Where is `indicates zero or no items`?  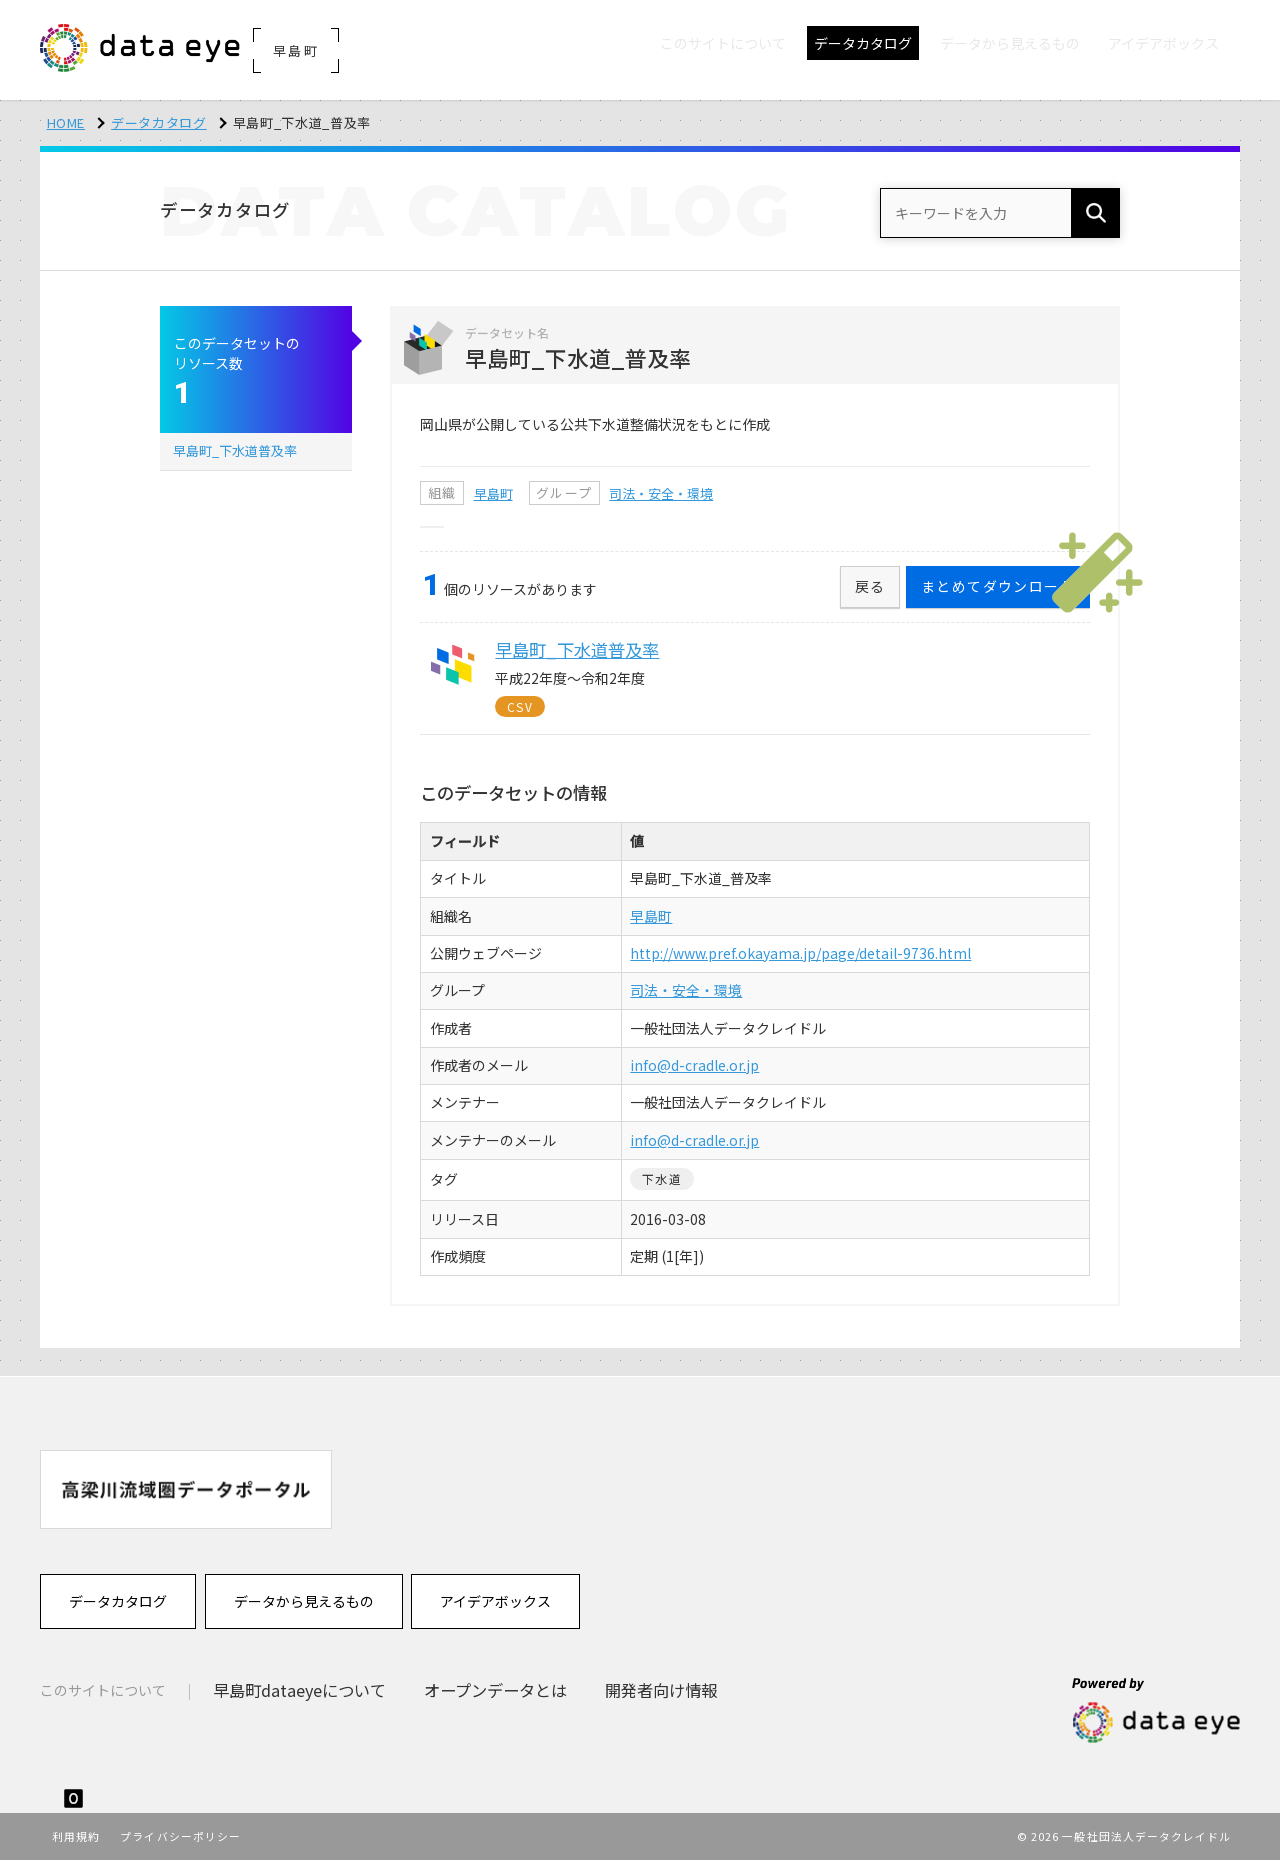 indicates zero or no items is located at coordinates (73, 1798).